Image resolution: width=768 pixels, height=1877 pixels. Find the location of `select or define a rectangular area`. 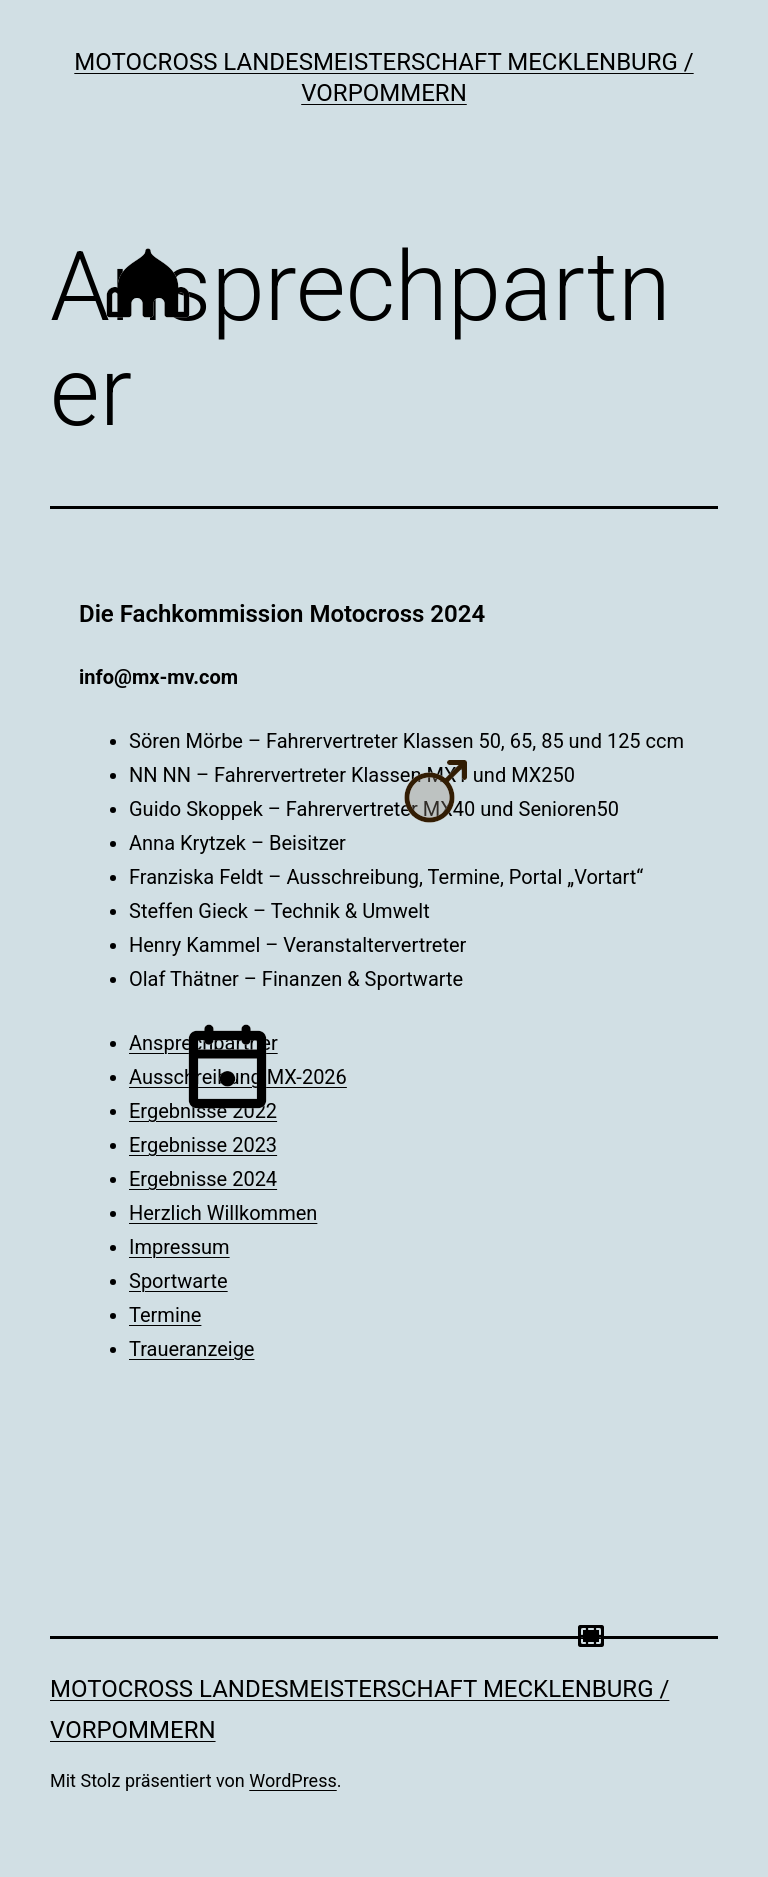

select or define a rectangular area is located at coordinates (591, 1636).